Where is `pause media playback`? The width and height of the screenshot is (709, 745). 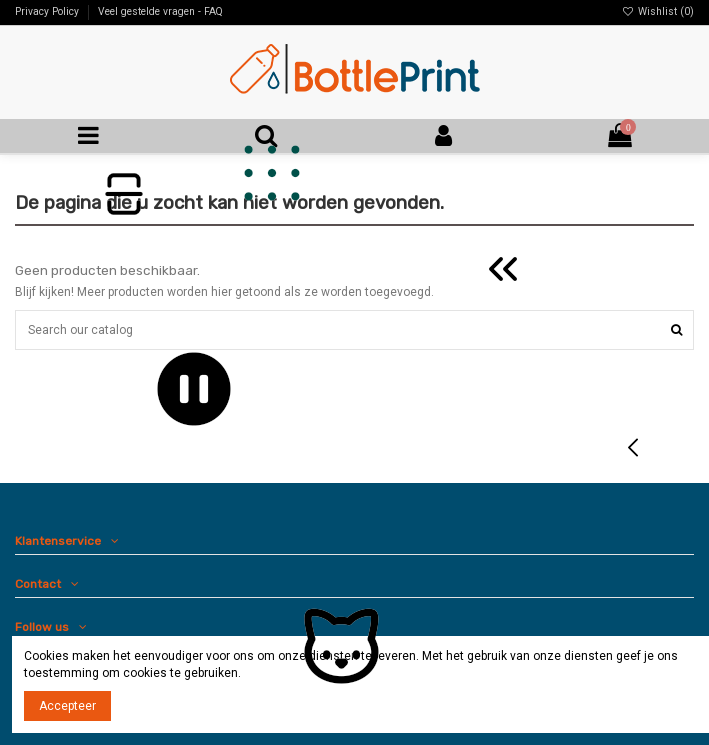 pause media playback is located at coordinates (194, 389).